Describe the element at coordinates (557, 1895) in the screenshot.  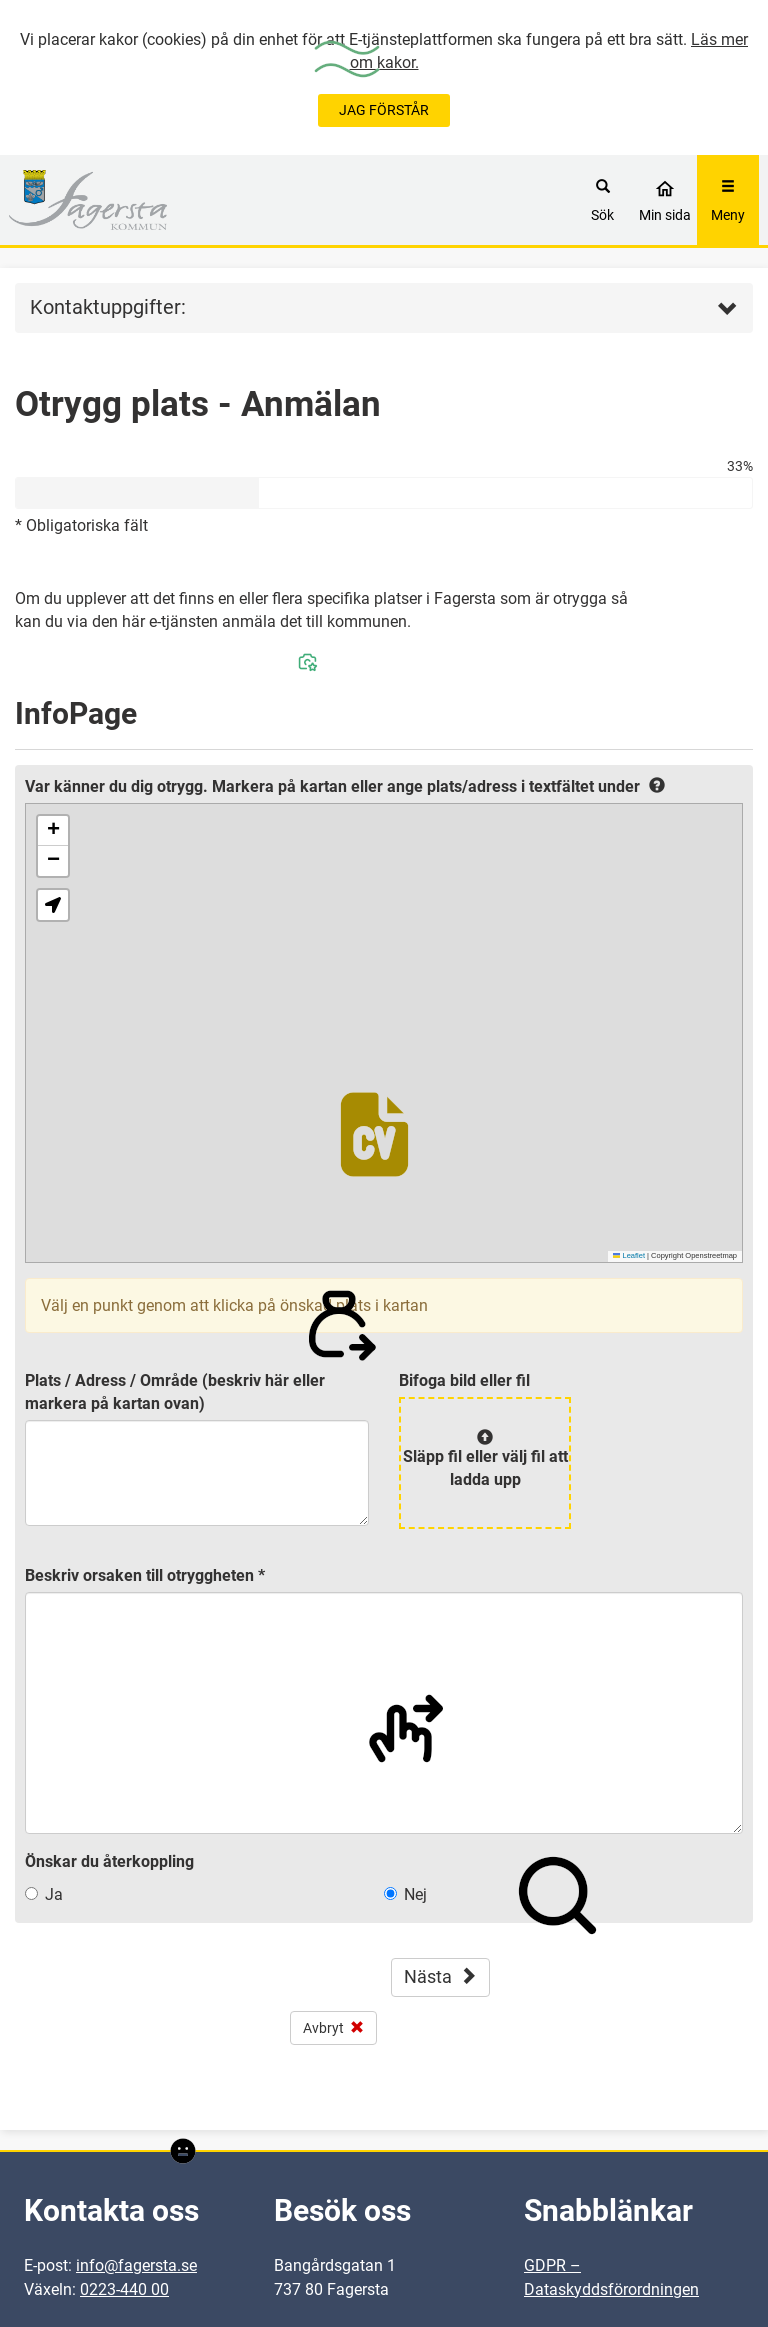
I see `search for content or items` at that location.